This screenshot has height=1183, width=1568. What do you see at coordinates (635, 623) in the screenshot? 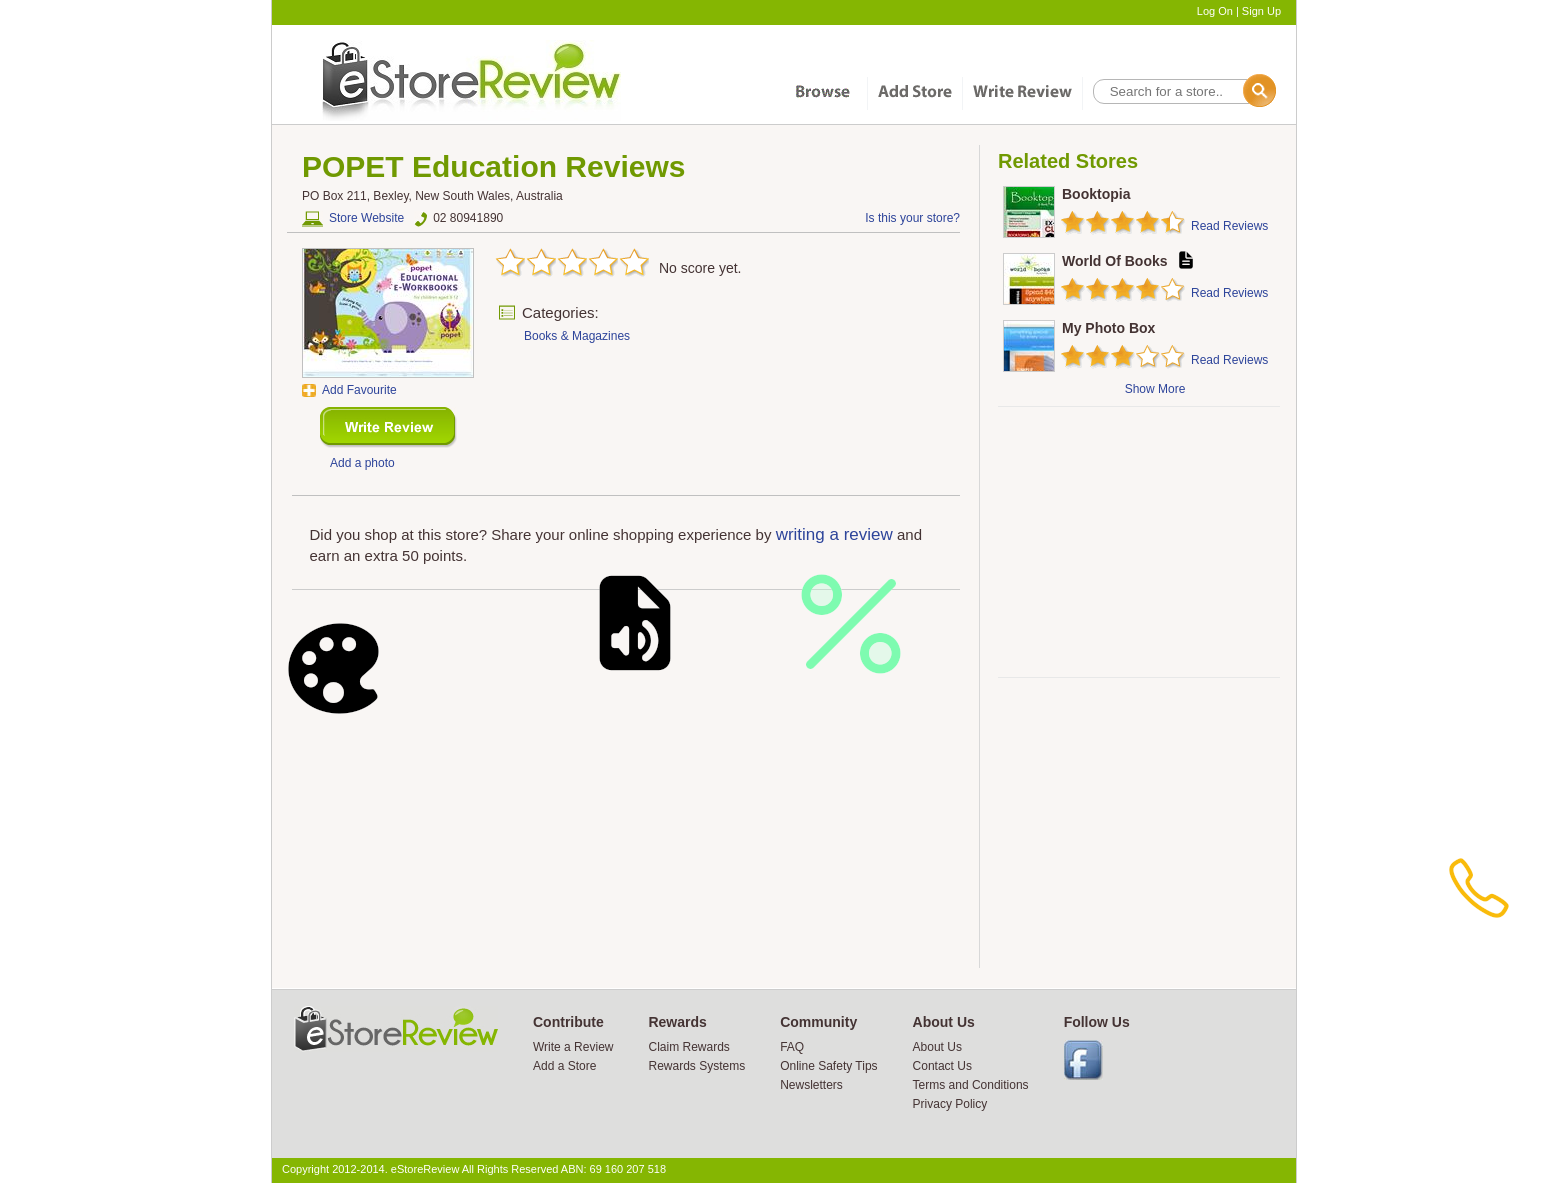
I see `open an audio file` at bounding box center [635, 623].